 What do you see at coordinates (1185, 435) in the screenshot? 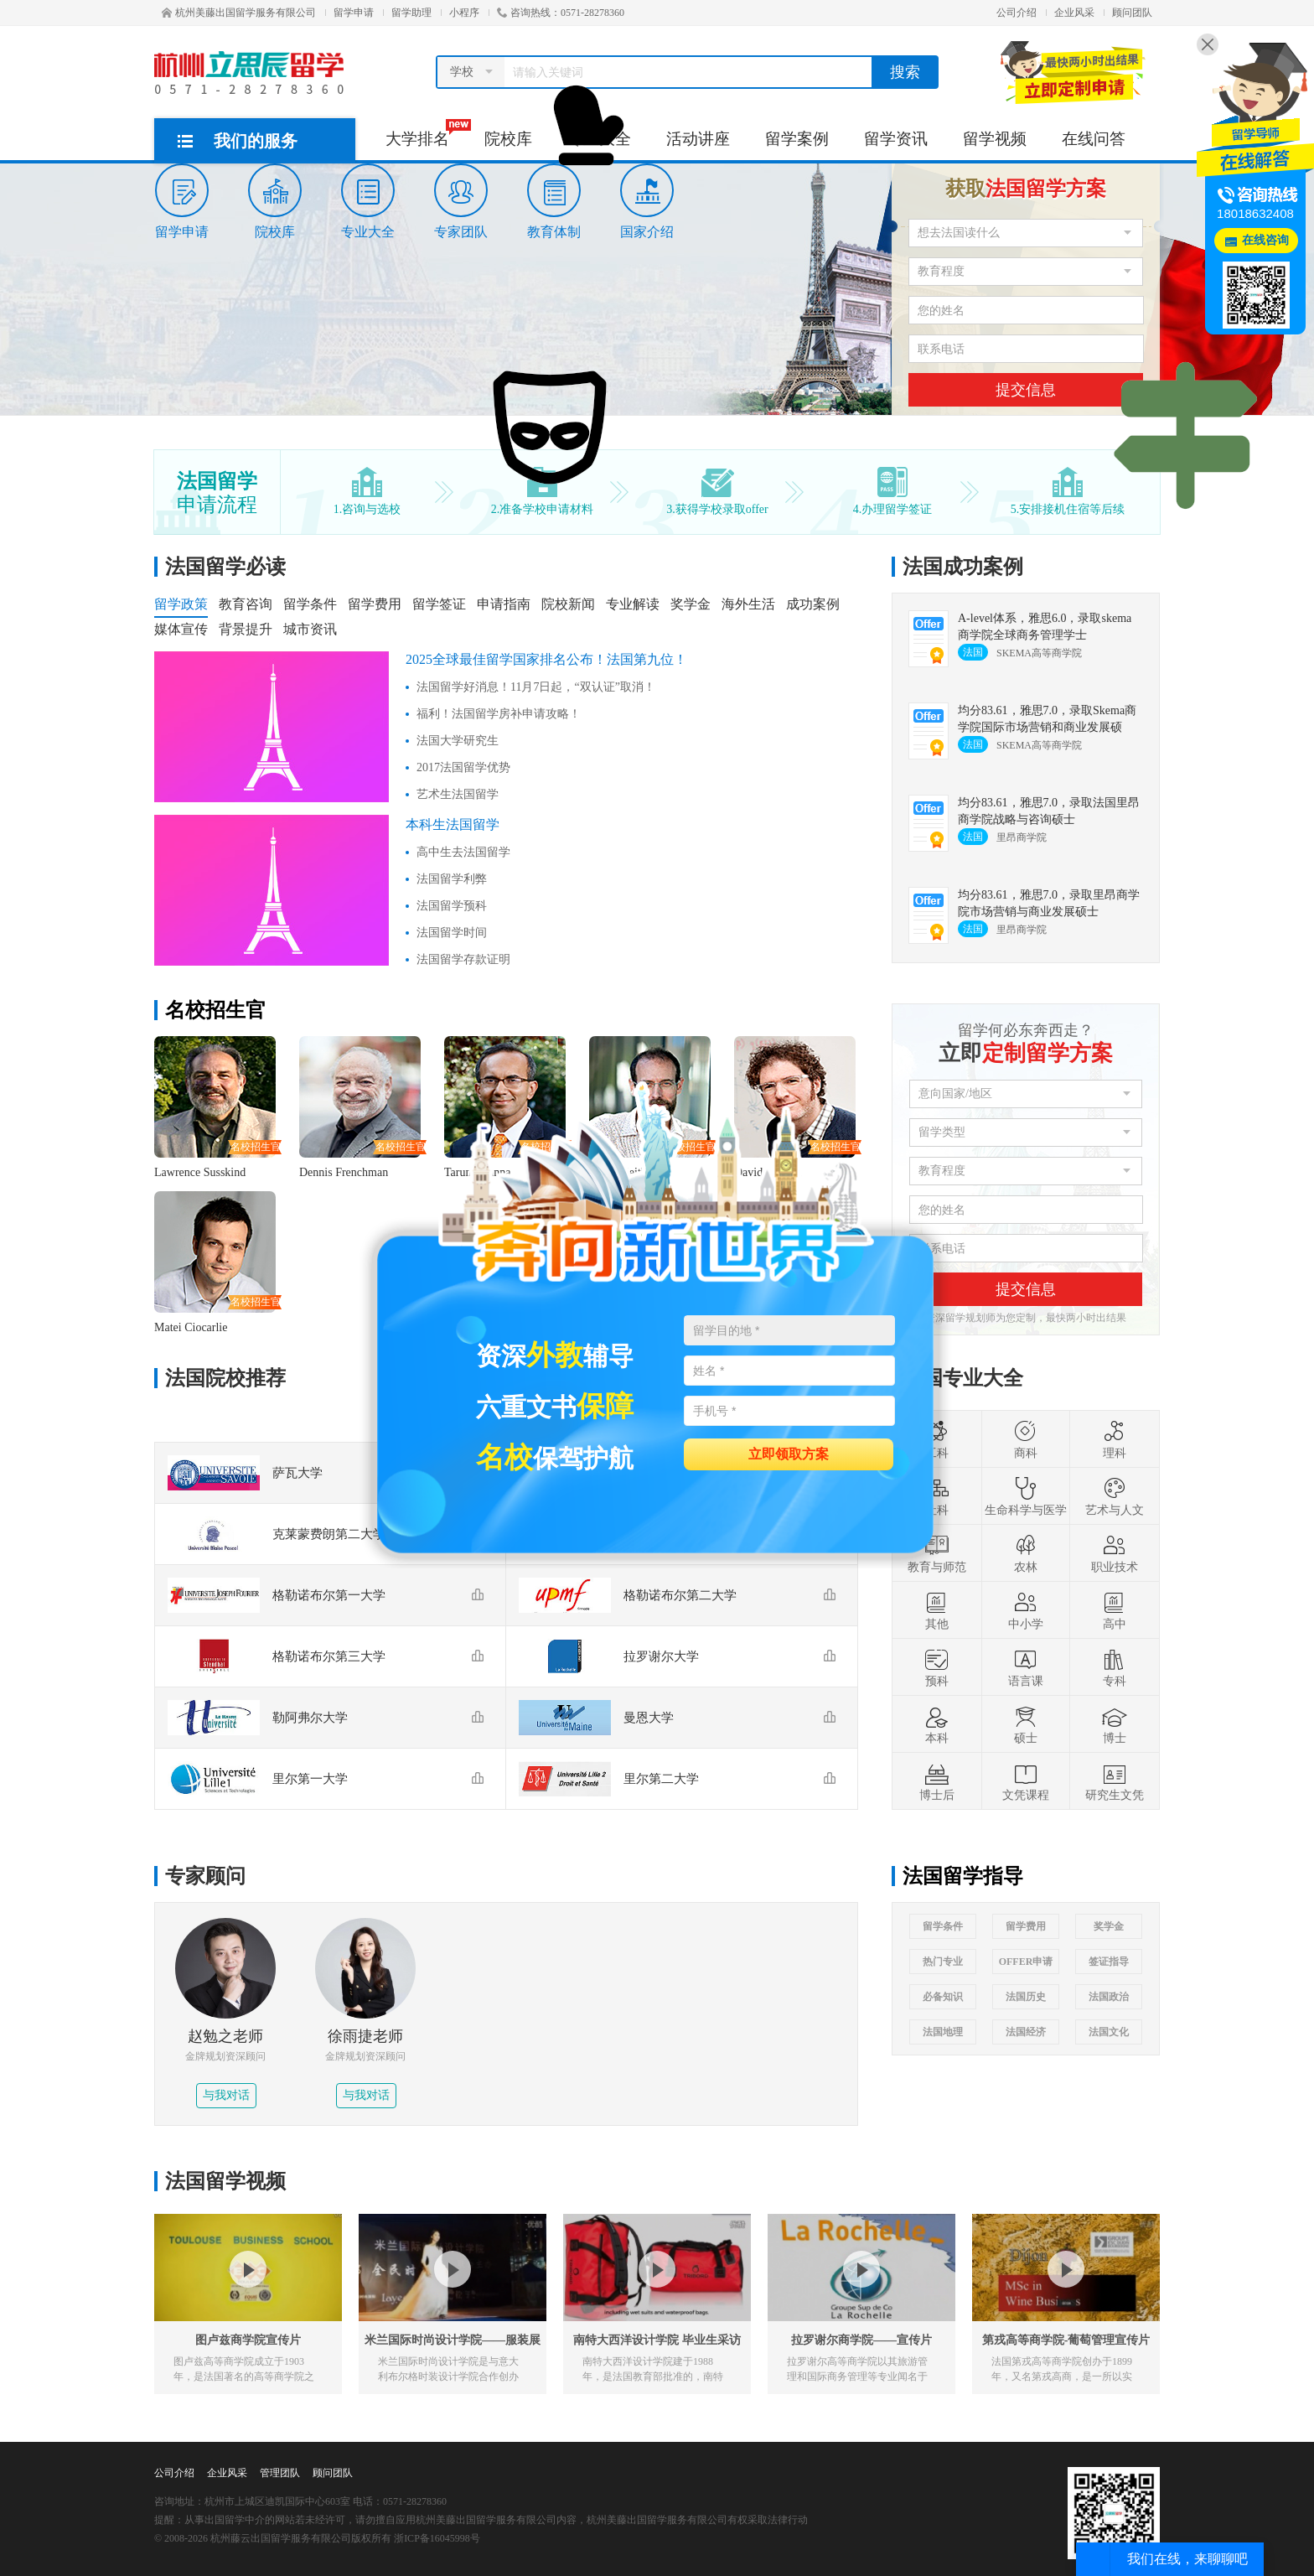
I see `navigate to directions or wayfinding` at bounding box center [1185, 435].